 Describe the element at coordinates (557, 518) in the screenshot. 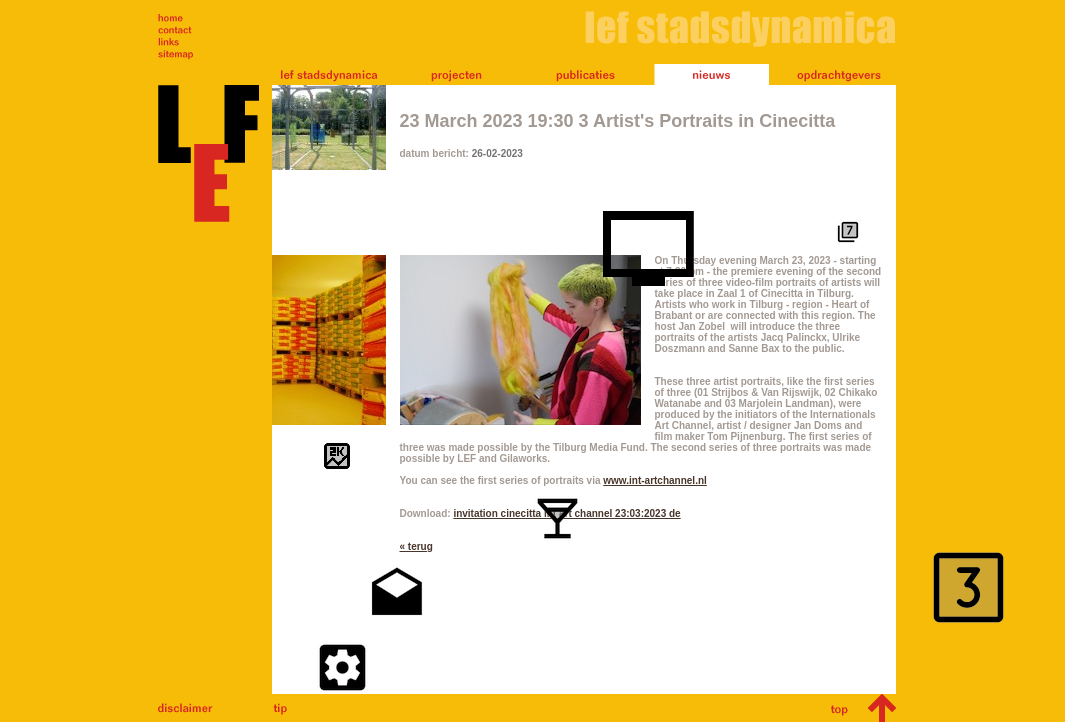

I see `find nearby bars or nightlife` at that location.